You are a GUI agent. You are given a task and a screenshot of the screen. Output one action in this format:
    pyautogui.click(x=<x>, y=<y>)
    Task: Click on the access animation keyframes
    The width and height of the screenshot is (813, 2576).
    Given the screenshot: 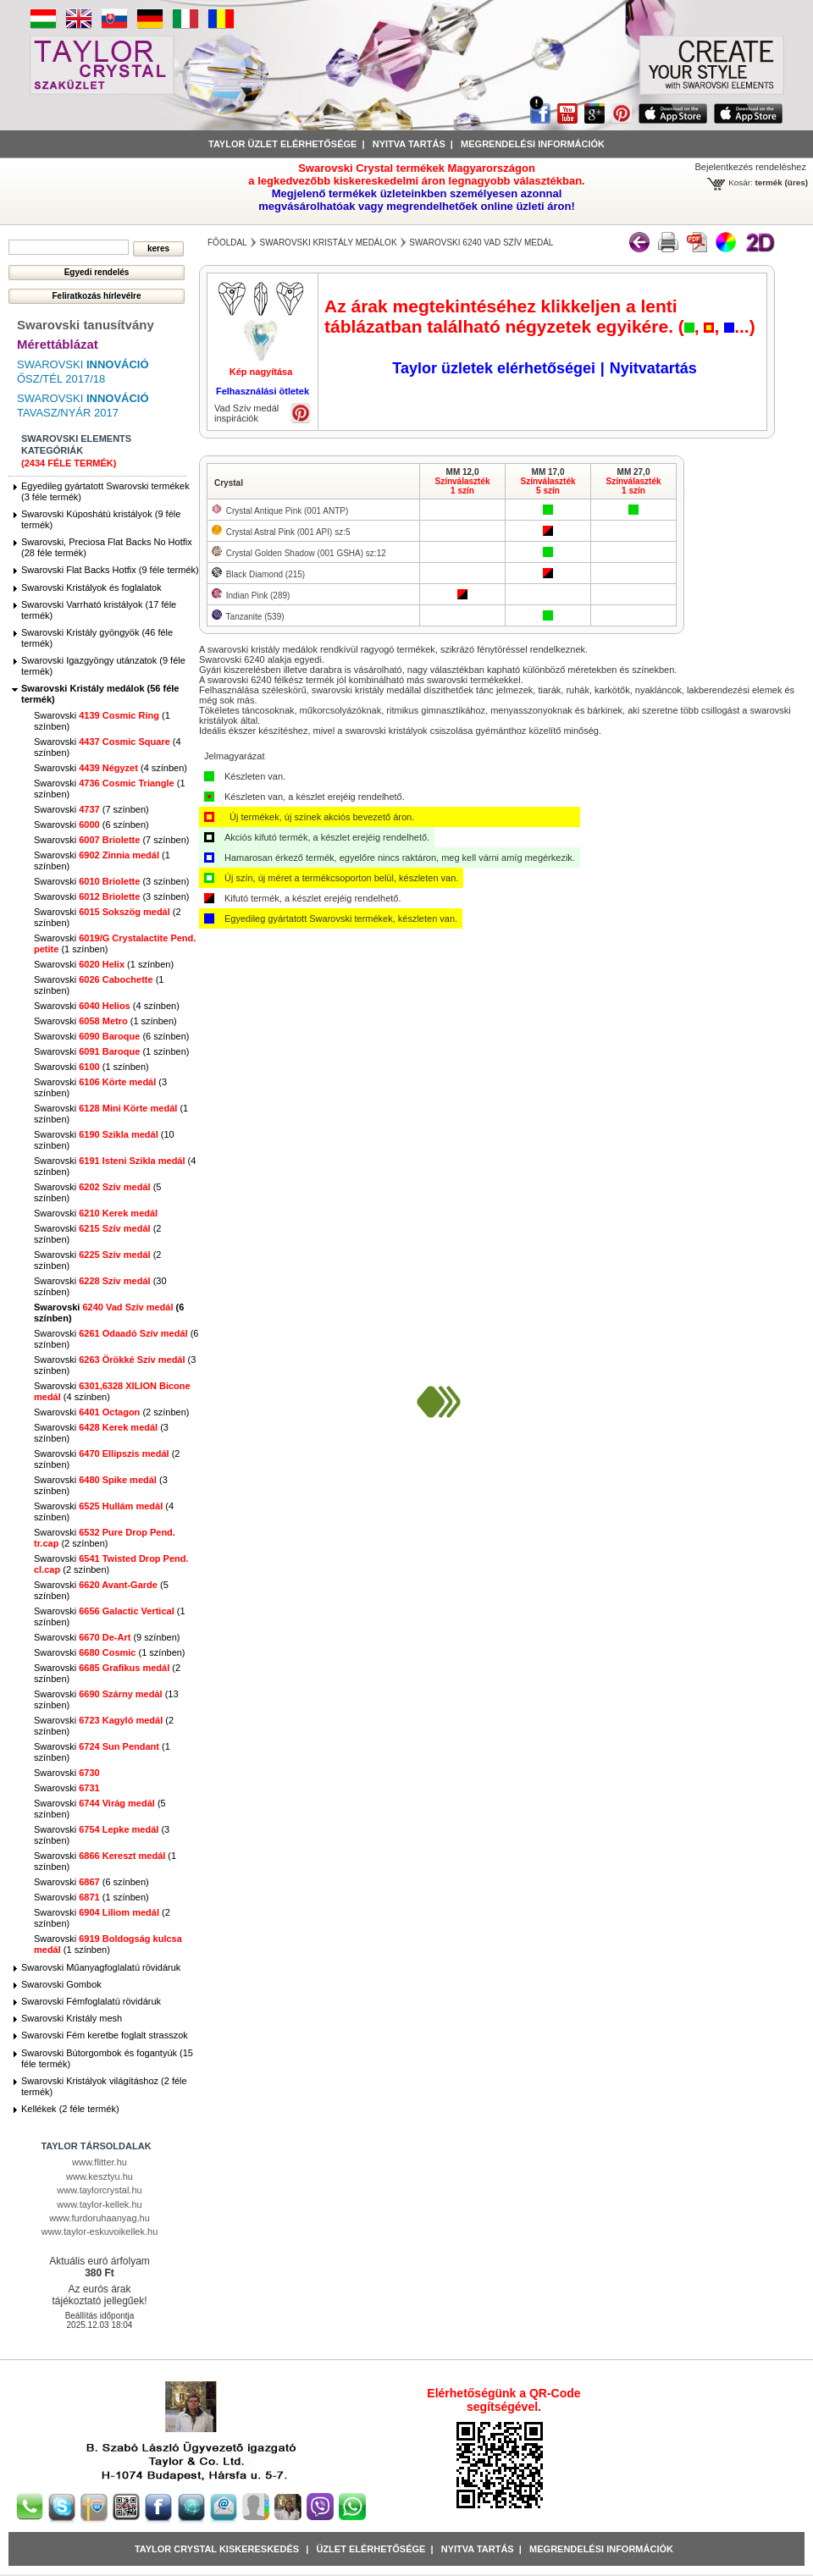 What is the action you would take?
    pyautogui.click(x=439, y=1402)
    